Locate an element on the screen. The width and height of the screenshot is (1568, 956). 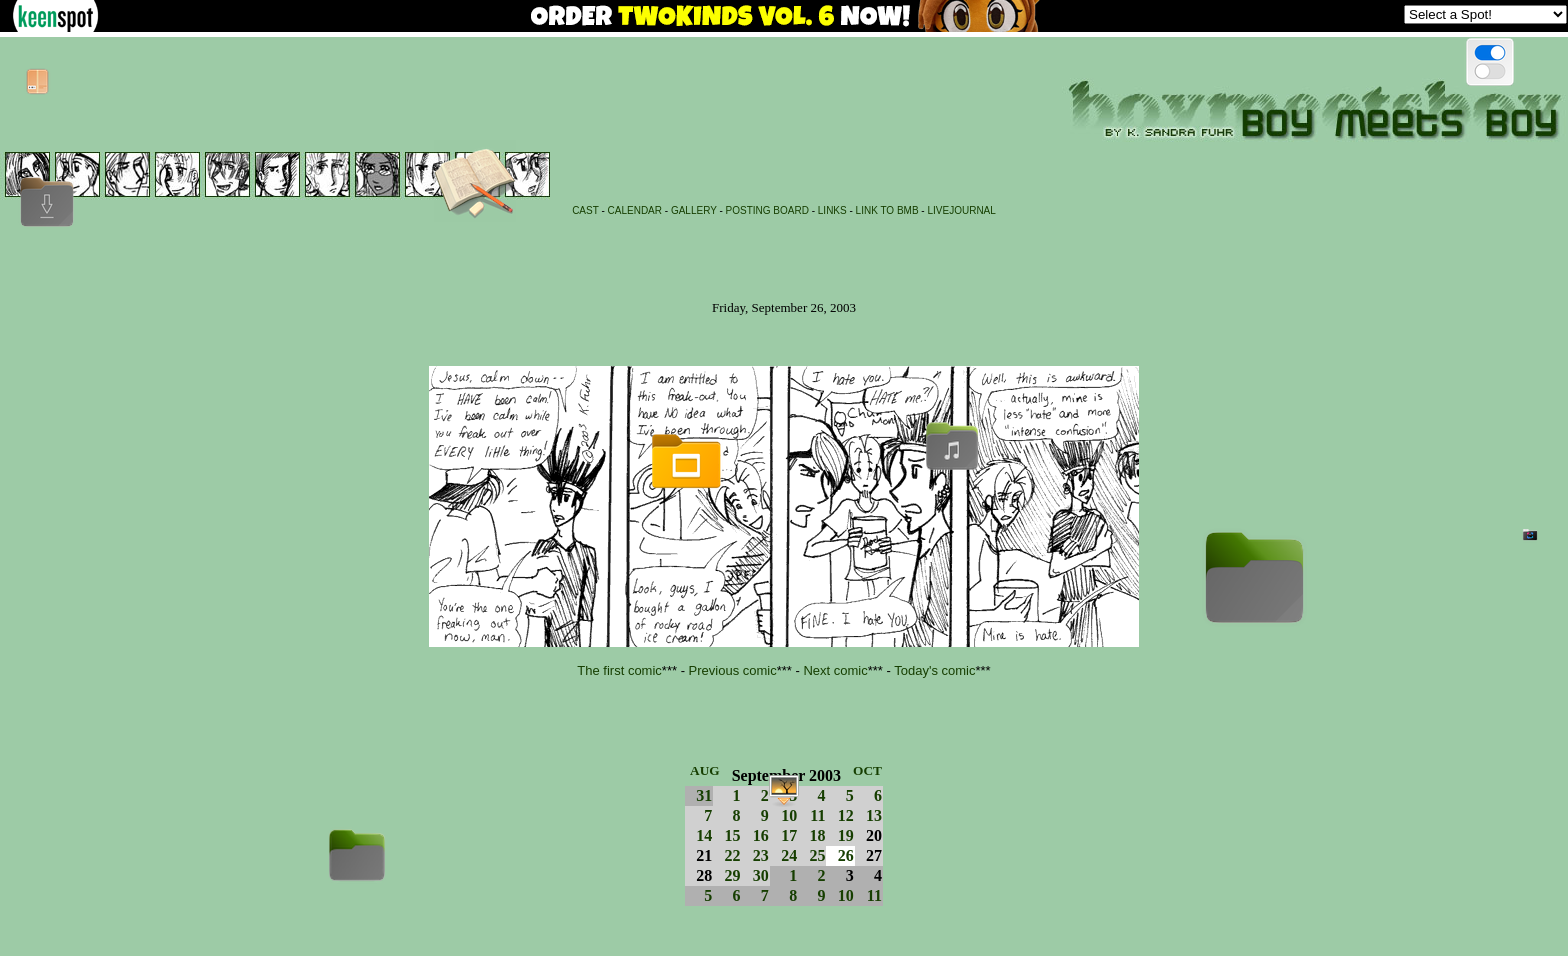
view contents of an open folder is located at coordinates (1254, 577).